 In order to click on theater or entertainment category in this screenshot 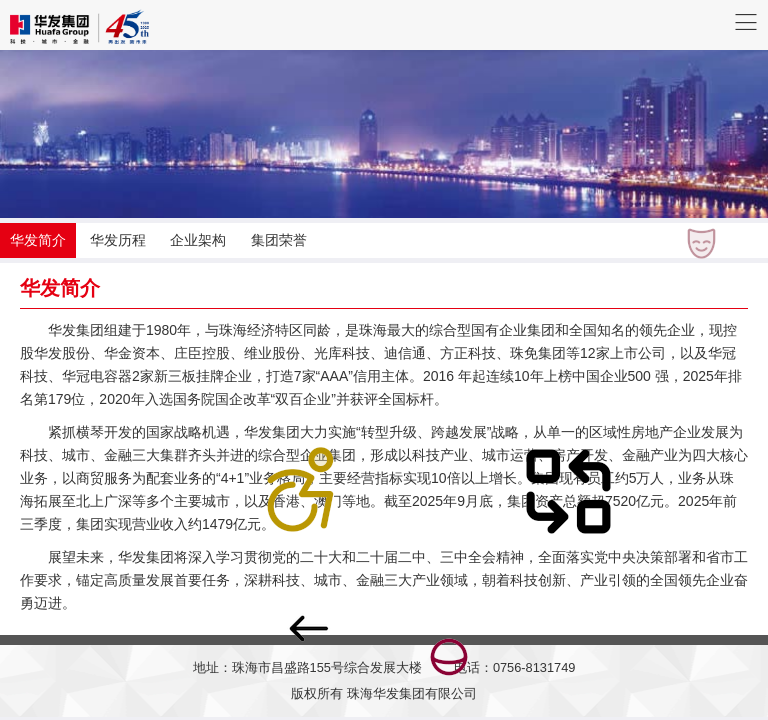, I will do `click(701, 242)`.